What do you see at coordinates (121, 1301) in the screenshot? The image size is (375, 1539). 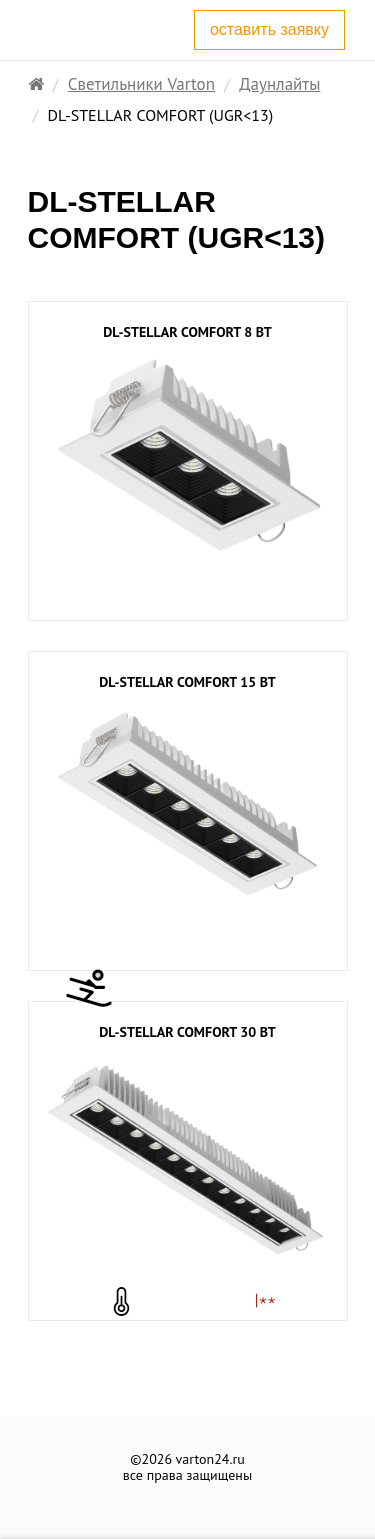 I see `view current temperature` at bounding box center [121, 1301].